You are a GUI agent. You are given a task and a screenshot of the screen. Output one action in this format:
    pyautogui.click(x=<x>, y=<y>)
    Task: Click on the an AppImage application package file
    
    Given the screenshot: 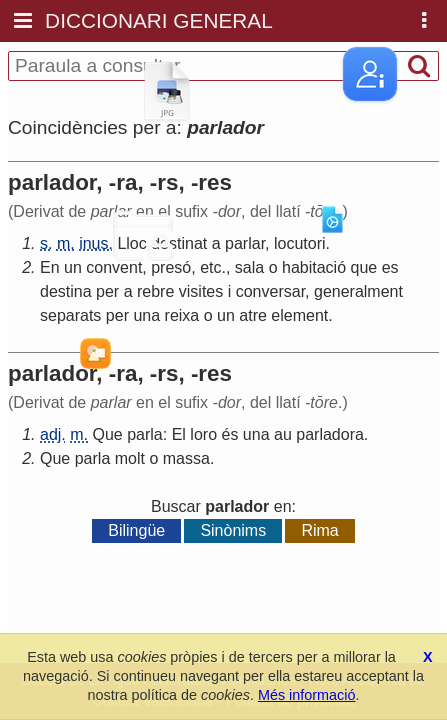 What is the action you would take?
    pyautogui.click(x=332, y=219)
    